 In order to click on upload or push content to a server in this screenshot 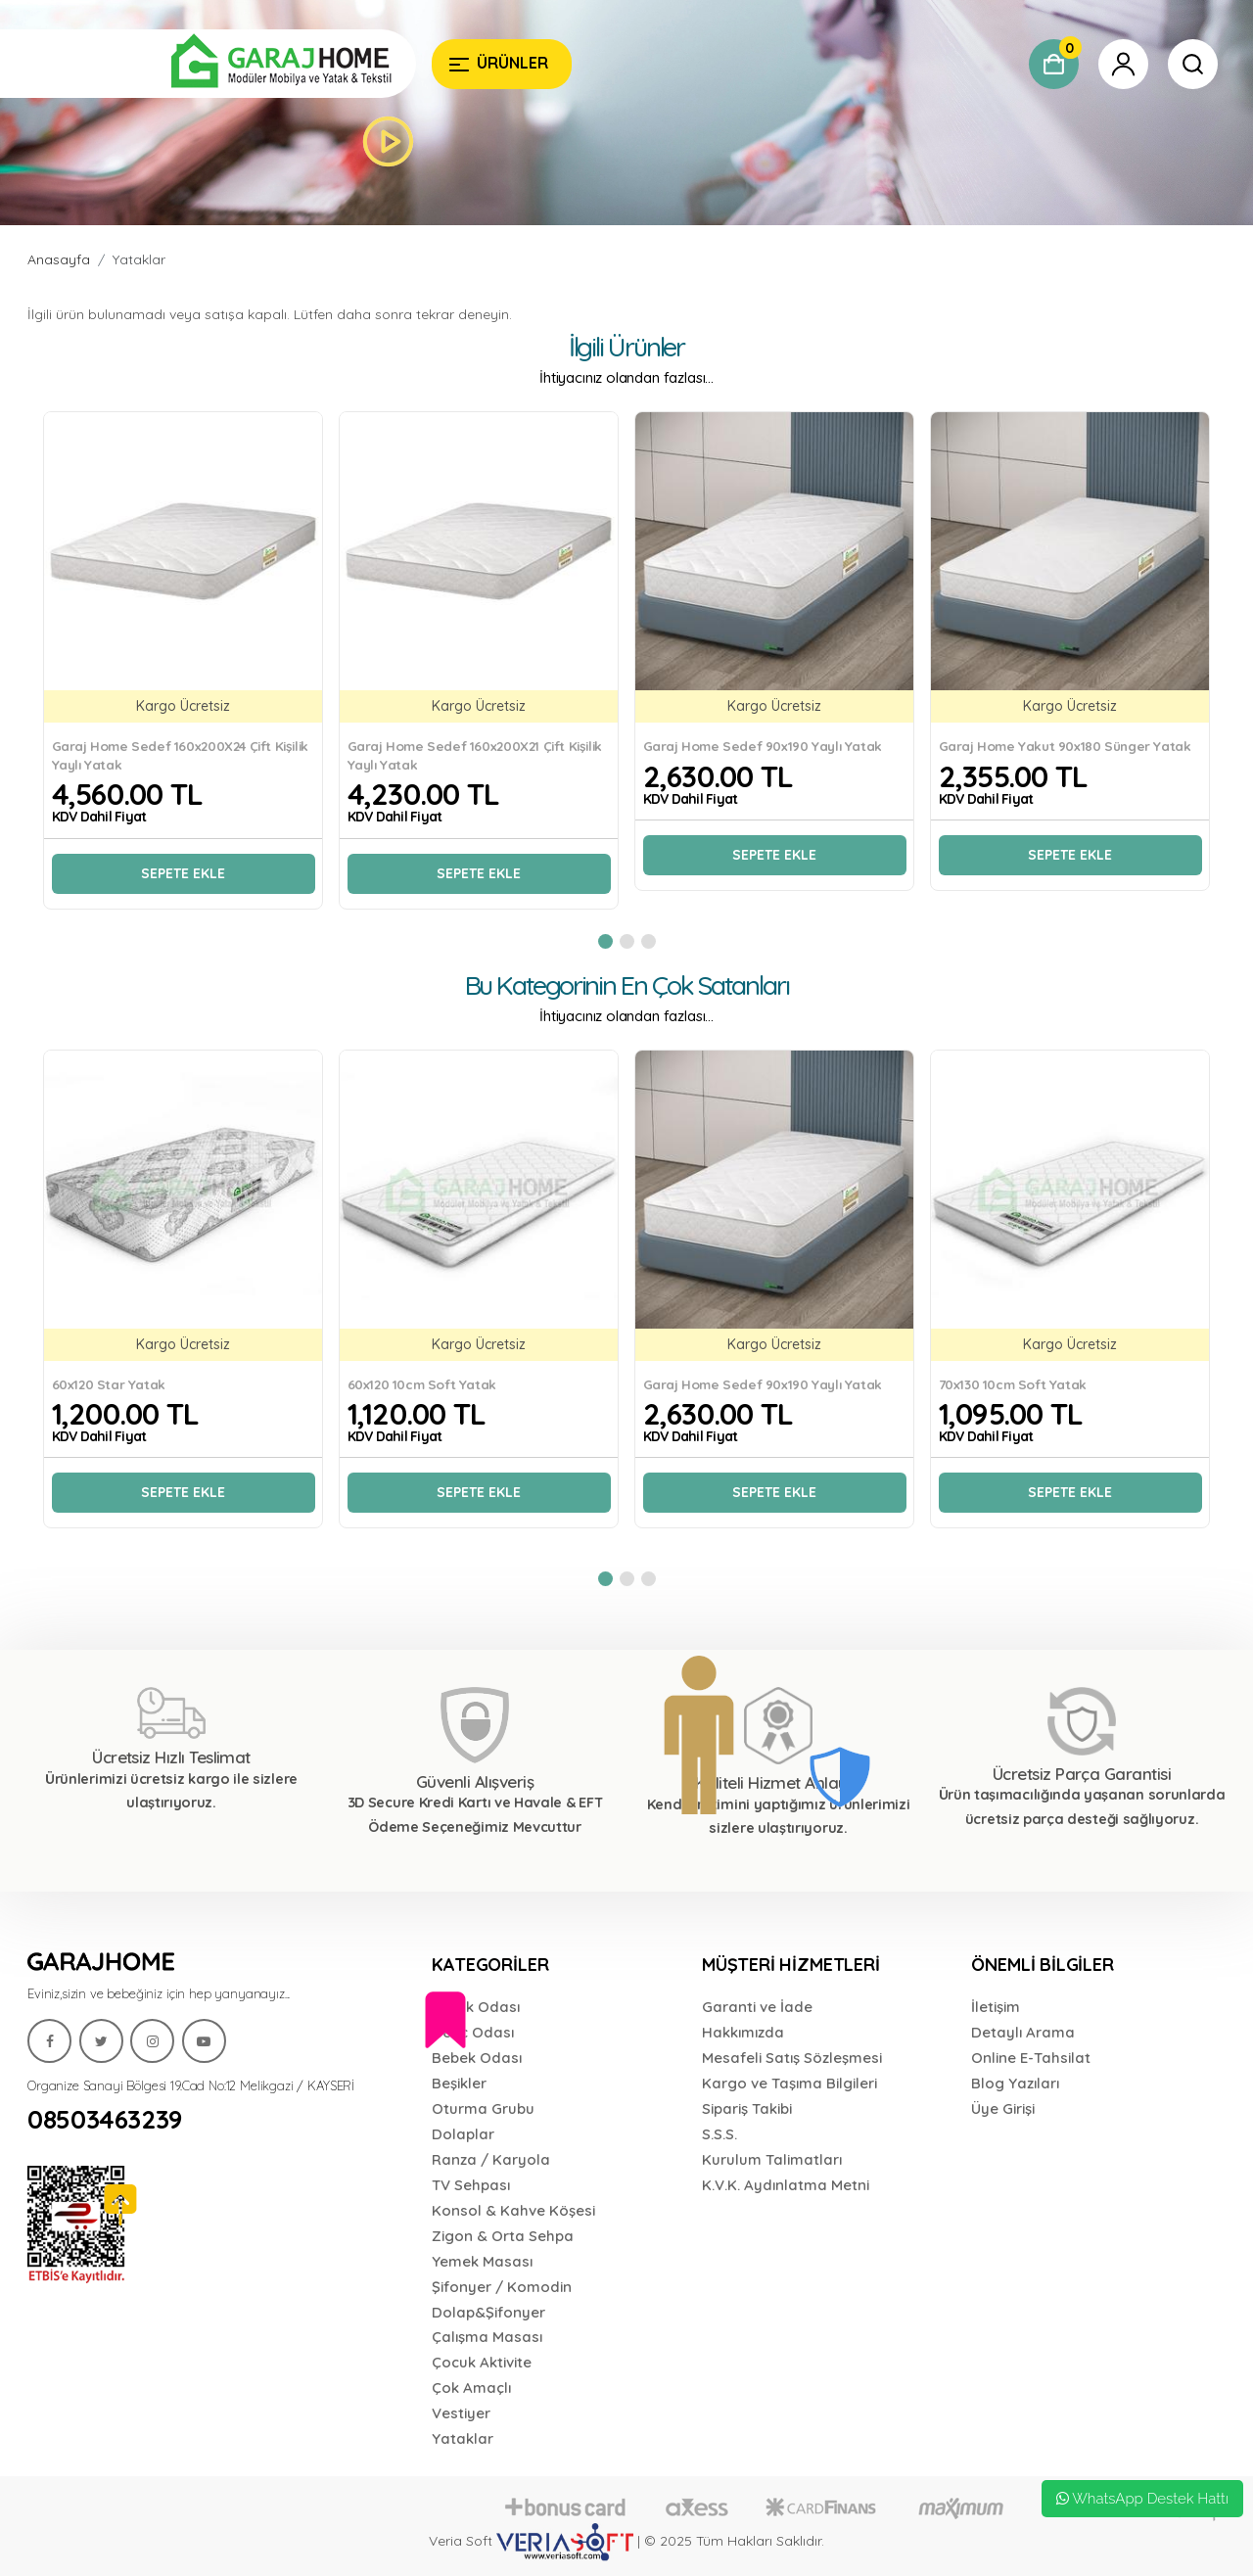, I will do `click(120, 2205)`.